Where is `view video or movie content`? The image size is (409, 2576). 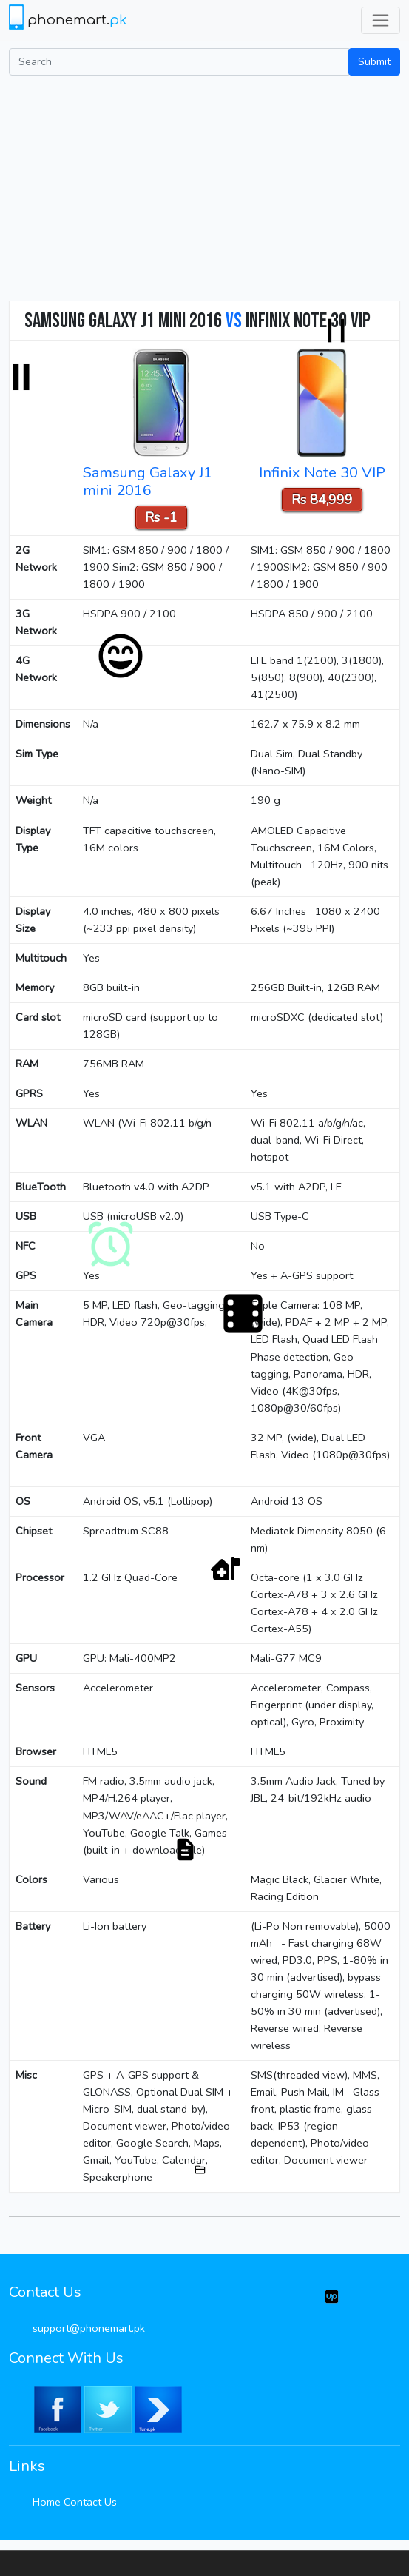 view video or movie content is located at coordinates (243, 1313).